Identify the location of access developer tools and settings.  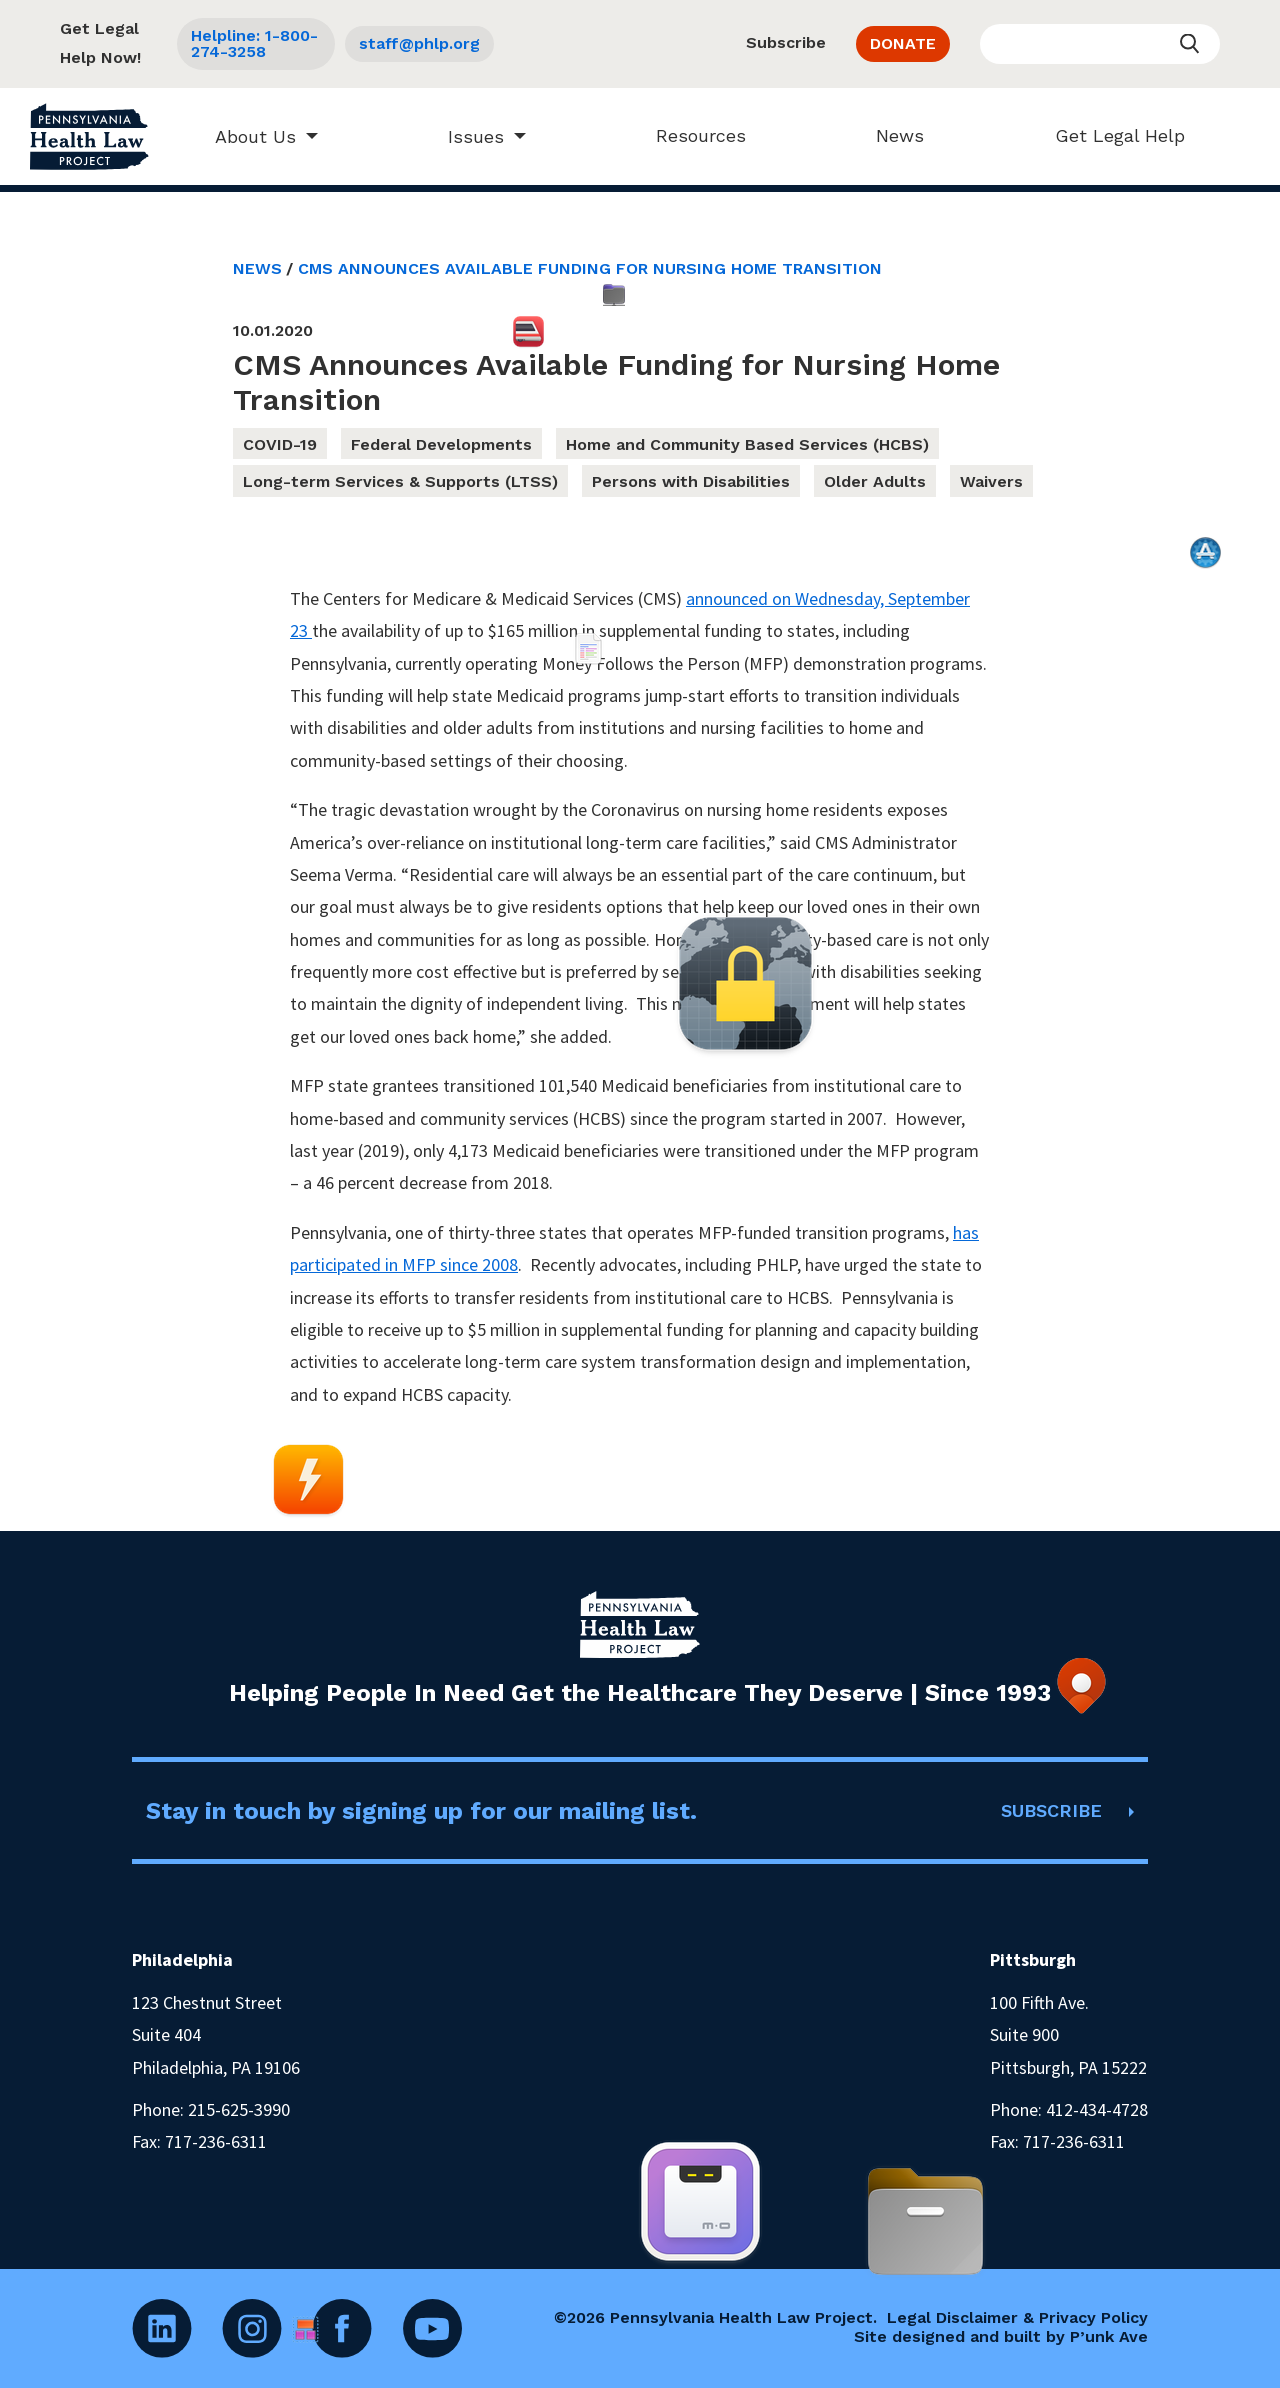
(588, 648).